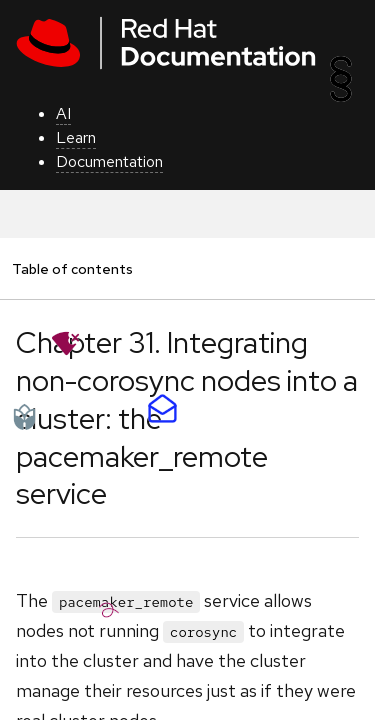  What do you see at coordinates (24, 417) in the screenshot?
I see `filter by grain or wheat products` at bounding box center [24, 417].